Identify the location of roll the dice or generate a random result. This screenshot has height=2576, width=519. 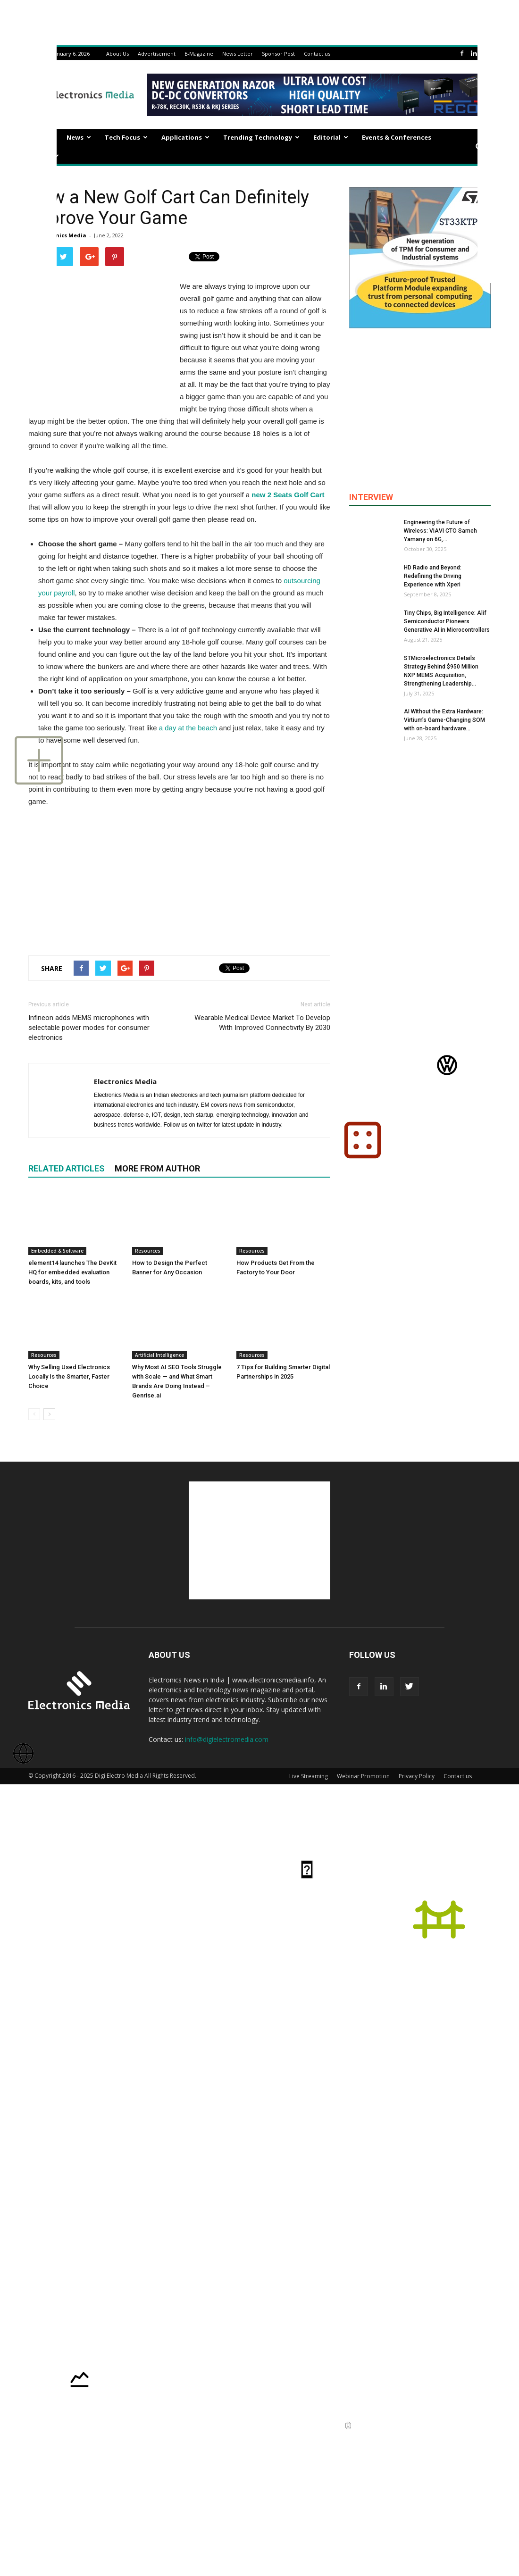
(362, 1140).